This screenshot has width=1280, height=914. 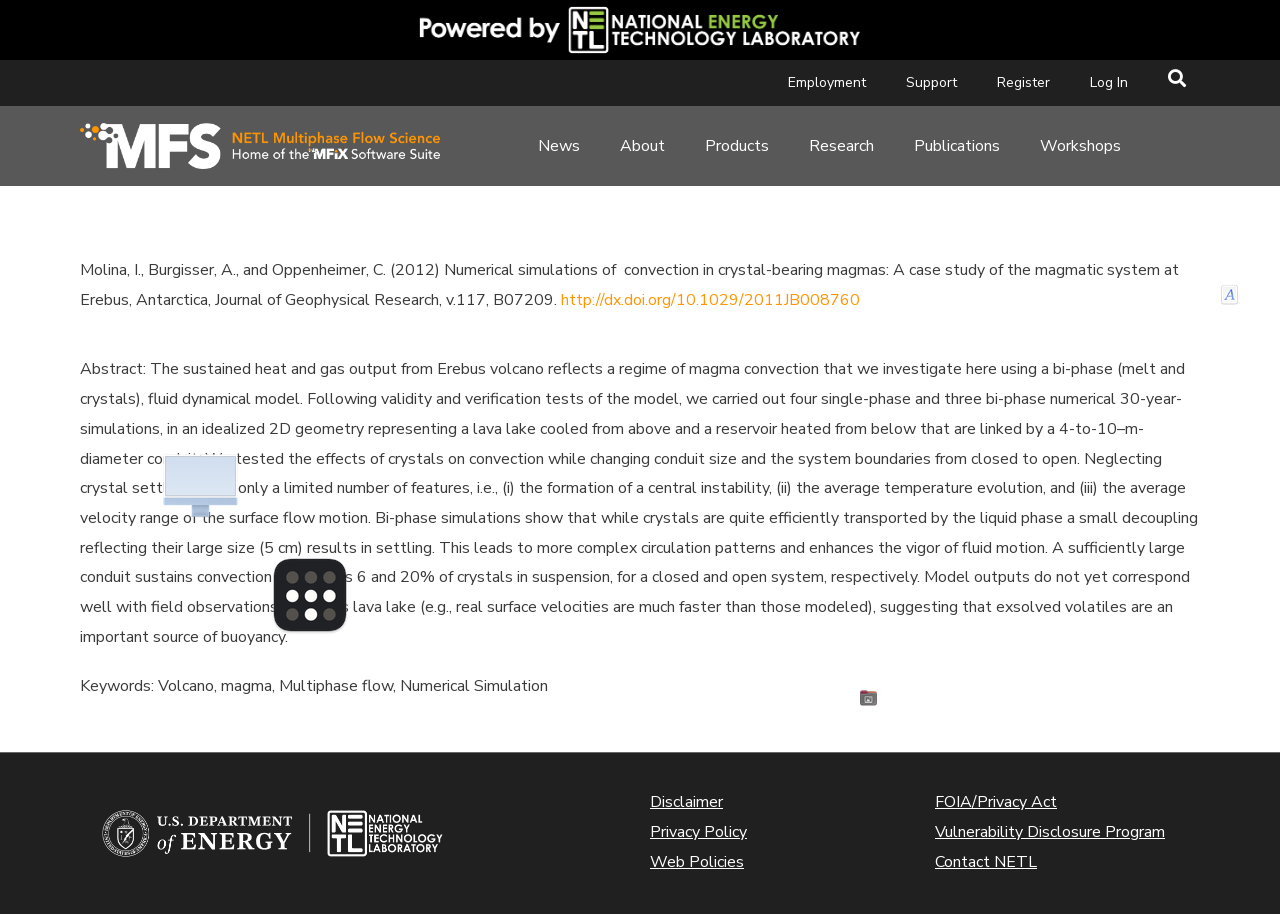 What do you see at coordinates (1229, 294) in the screenshot?
I see `a TrueType font file` at bounding box center [1229, 294].